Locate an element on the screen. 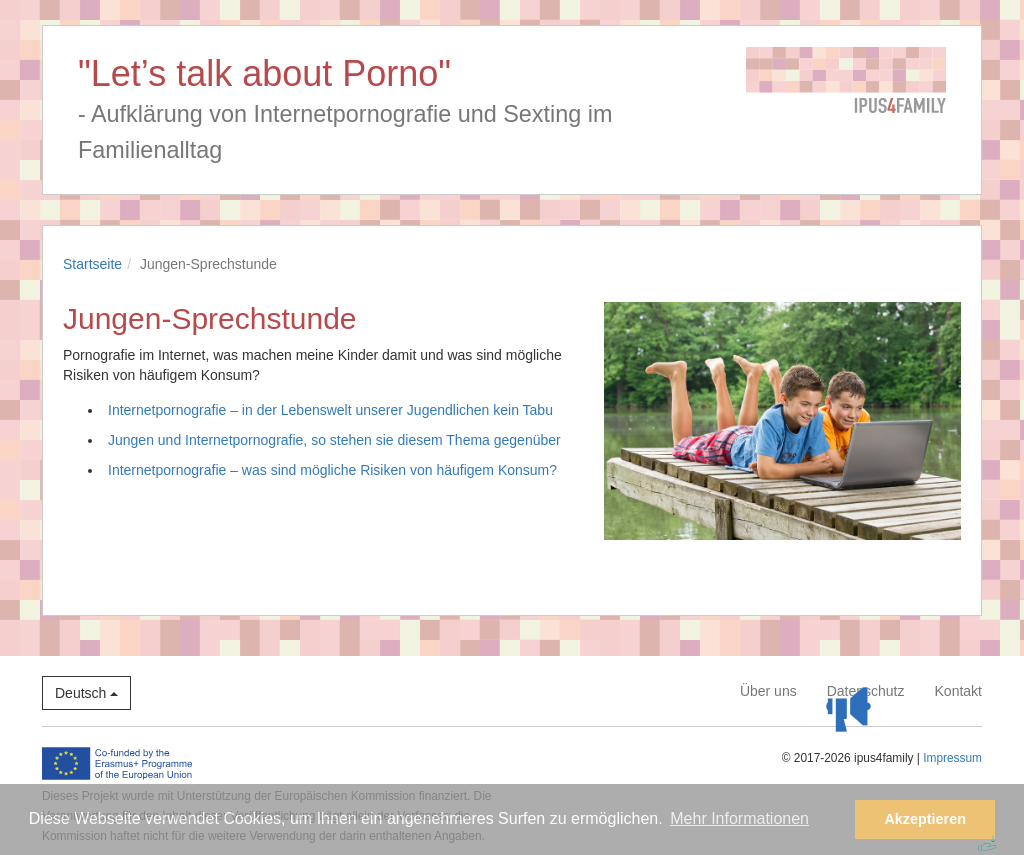 This screenshot has width=1024, height=855. make an announcement or broadcast is located at coordinates (848, 709).